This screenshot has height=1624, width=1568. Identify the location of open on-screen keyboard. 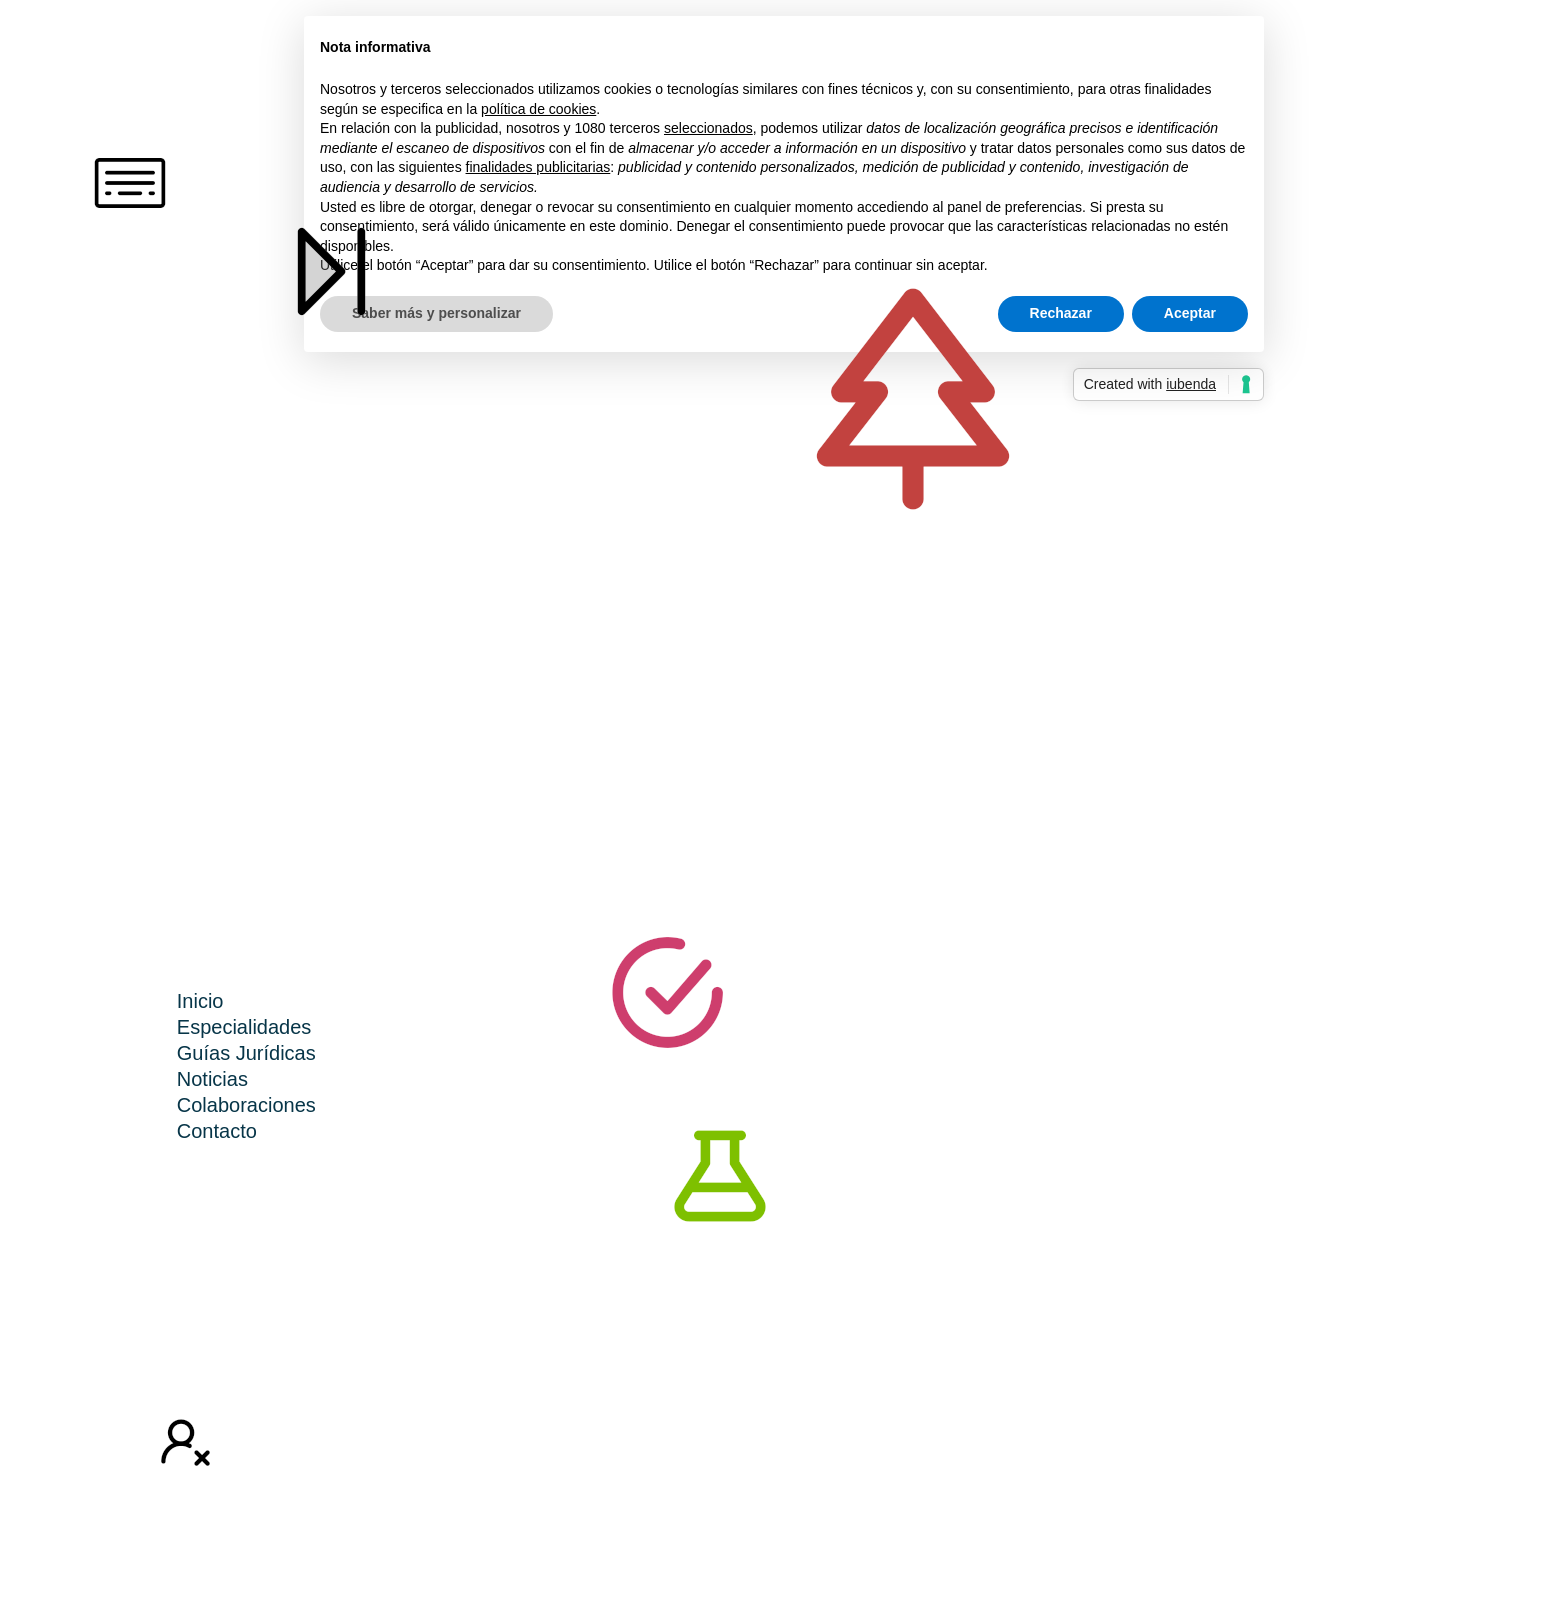
(130, 183).